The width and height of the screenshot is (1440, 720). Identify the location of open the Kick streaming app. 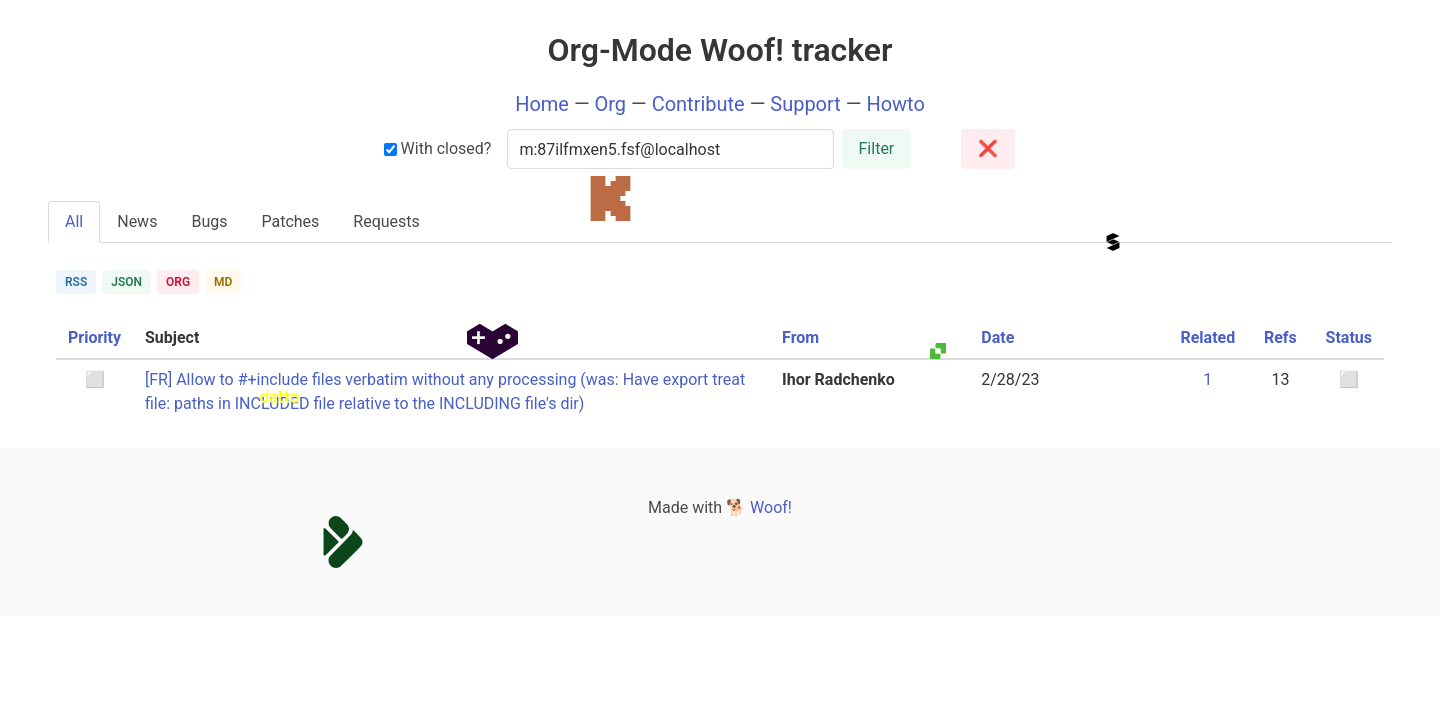
(610, 198).